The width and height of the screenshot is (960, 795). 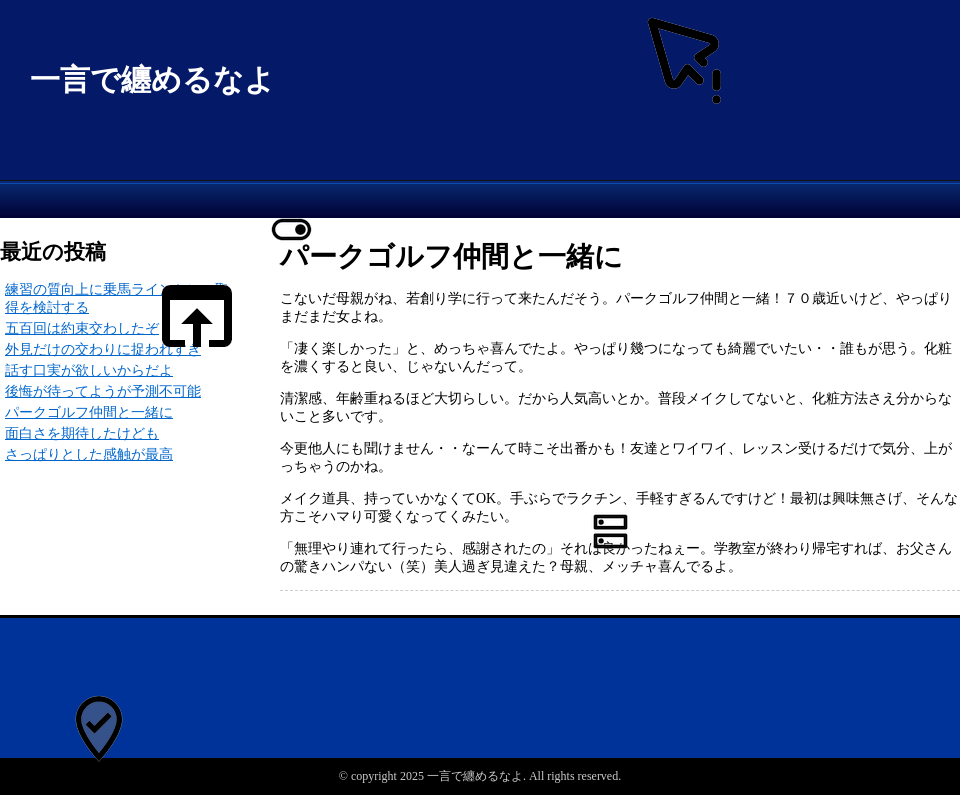 What do you see at coordinates (197, 316) in the screenshot?
I see `open link in browser` at bounding box center [197, 316].